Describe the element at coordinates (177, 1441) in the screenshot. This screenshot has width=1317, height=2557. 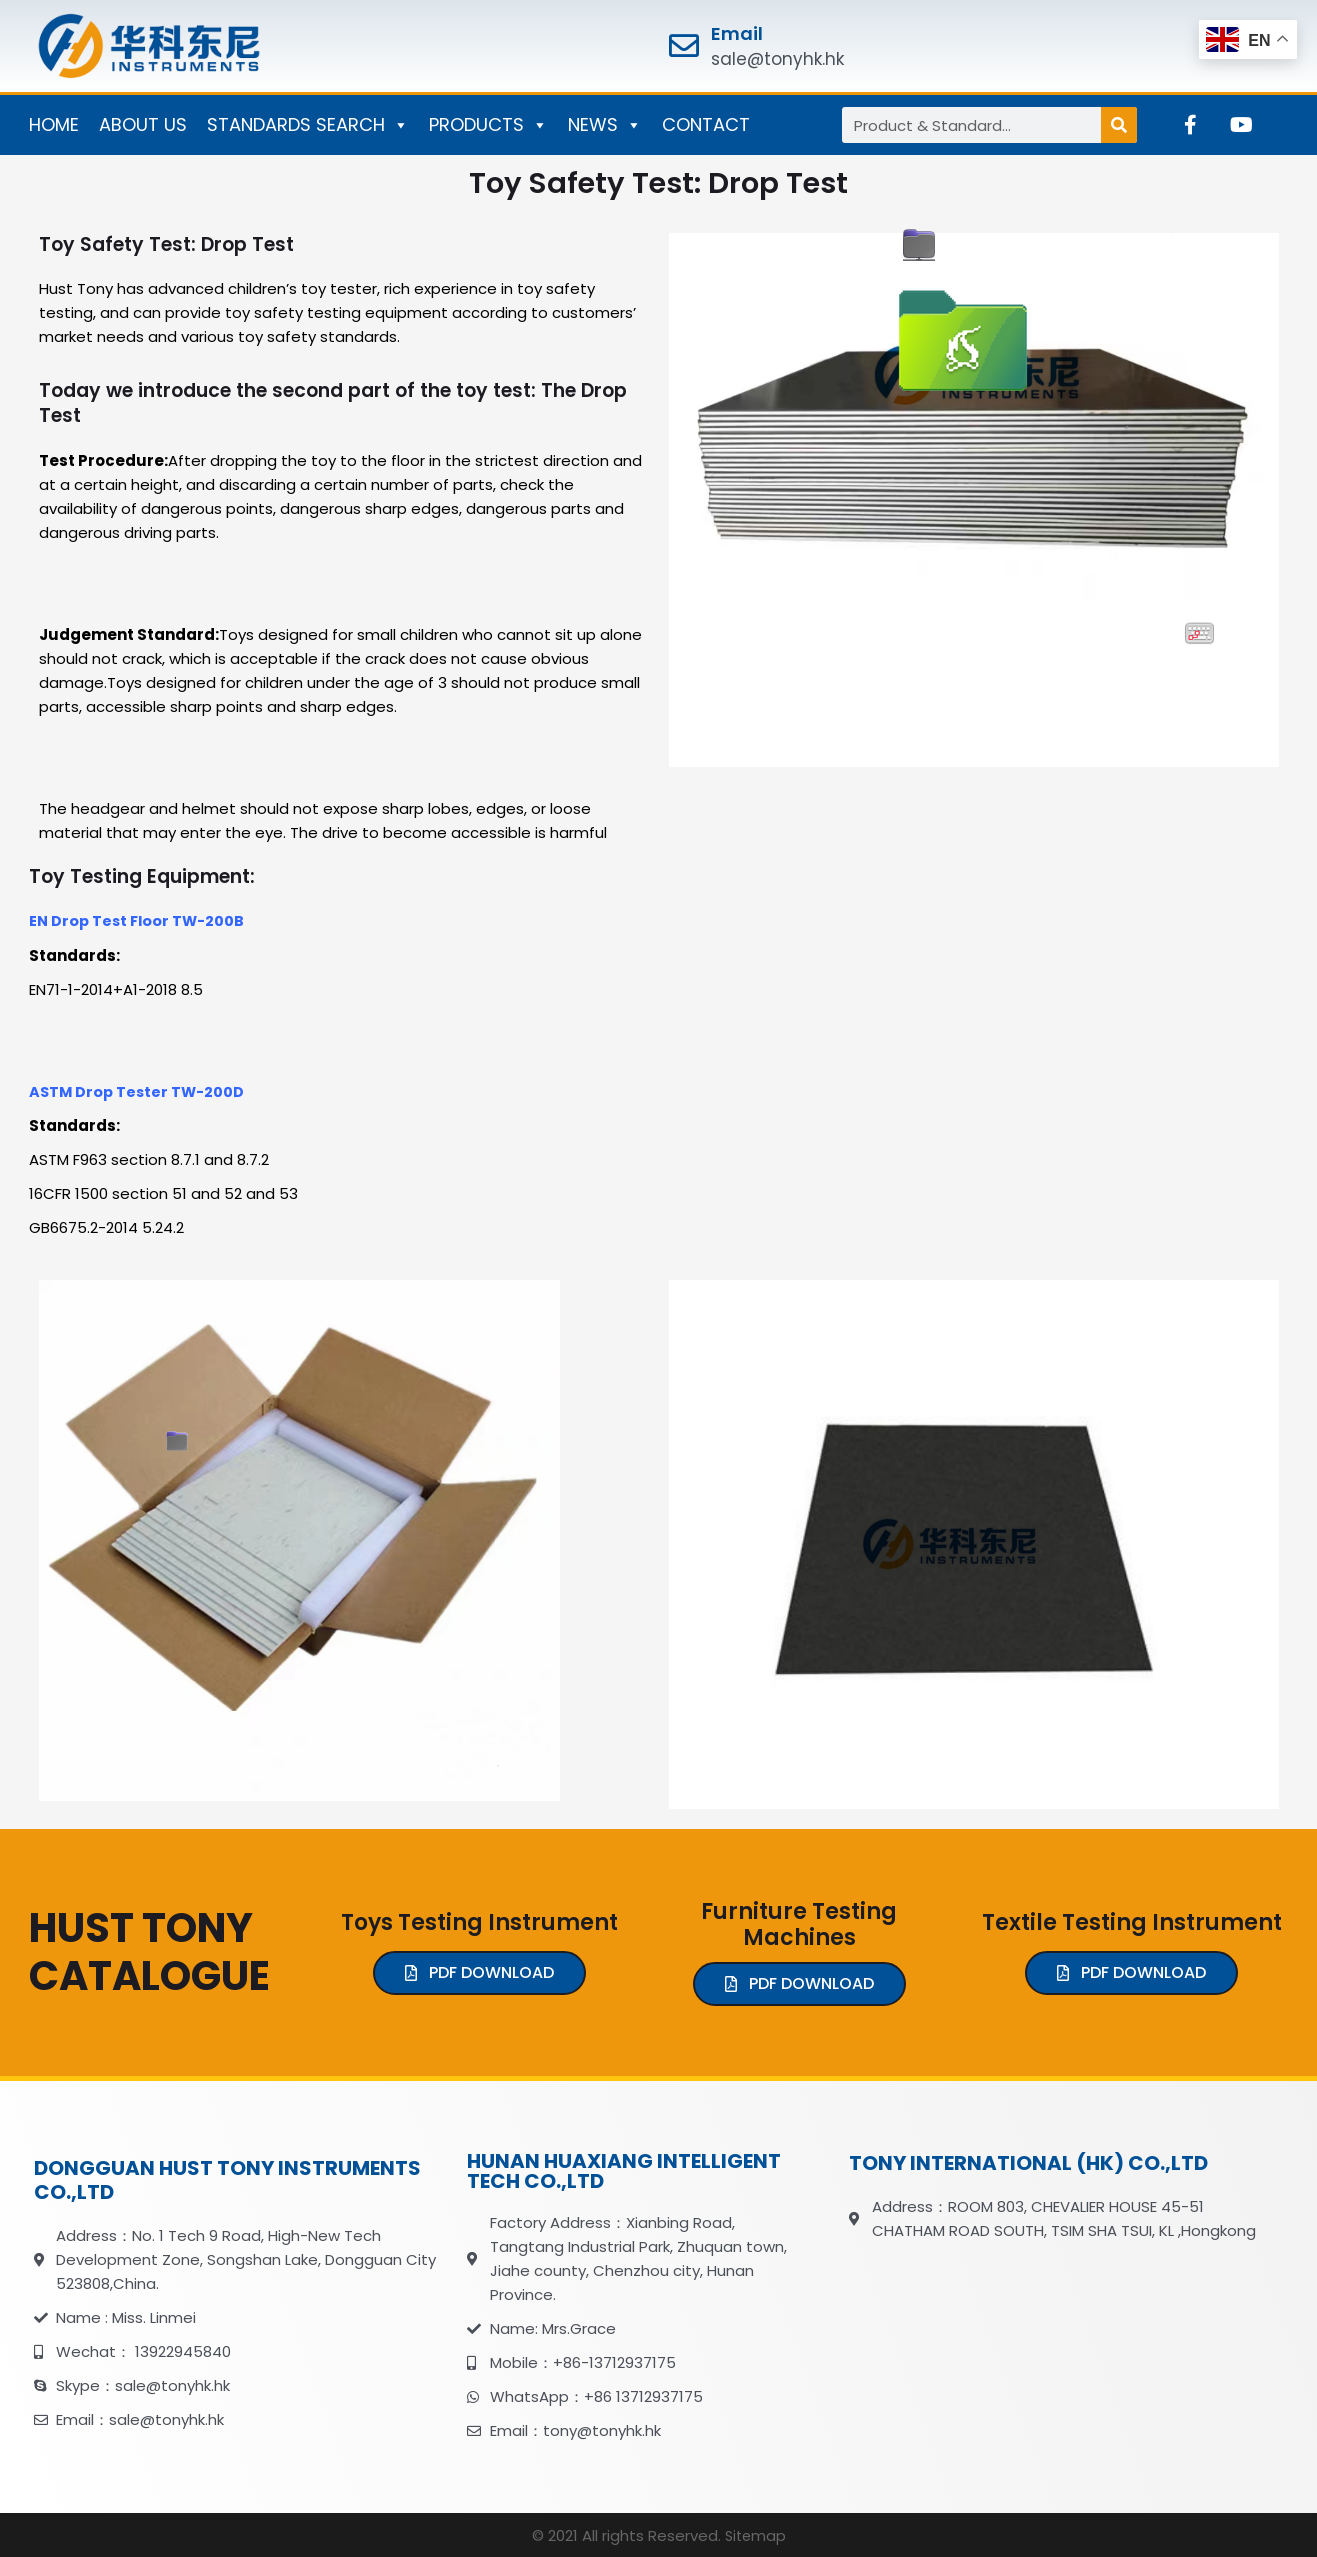
I see `open folder to view contents` at that location.